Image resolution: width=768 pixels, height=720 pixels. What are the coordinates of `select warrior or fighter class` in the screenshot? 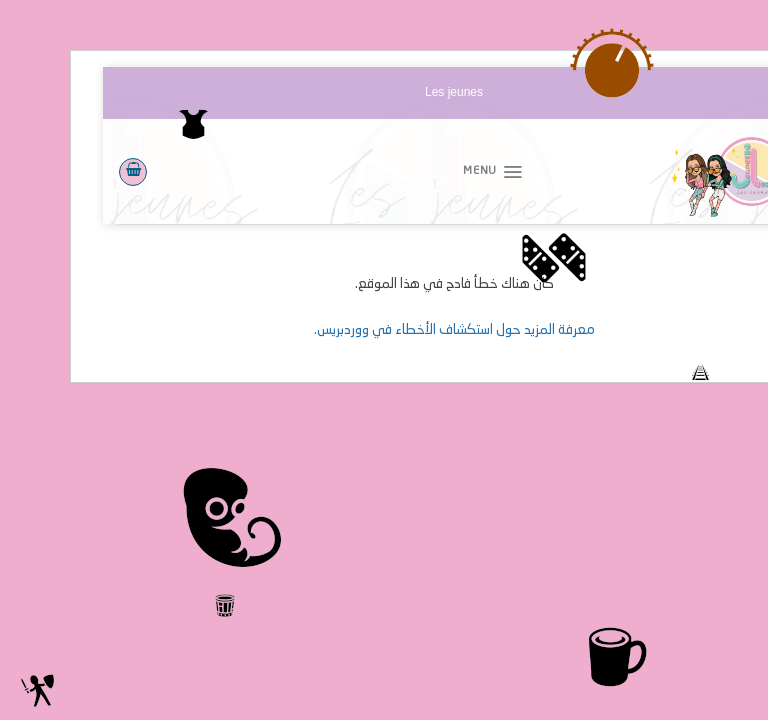 It's located at (38, 690).